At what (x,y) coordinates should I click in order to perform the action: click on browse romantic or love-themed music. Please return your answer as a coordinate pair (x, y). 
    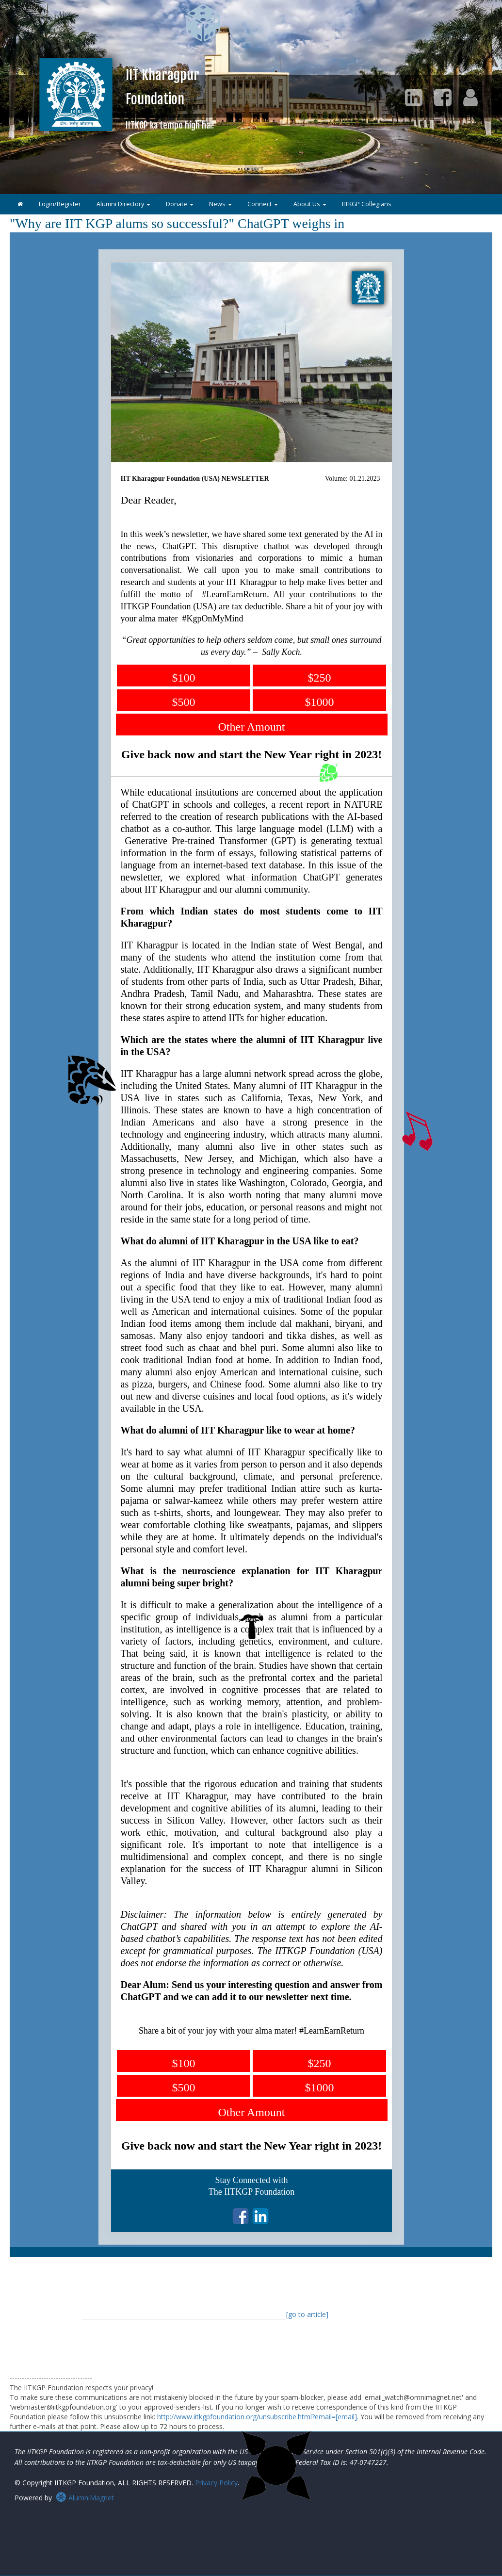
    Looking at the image, I should click on (418, 1131).